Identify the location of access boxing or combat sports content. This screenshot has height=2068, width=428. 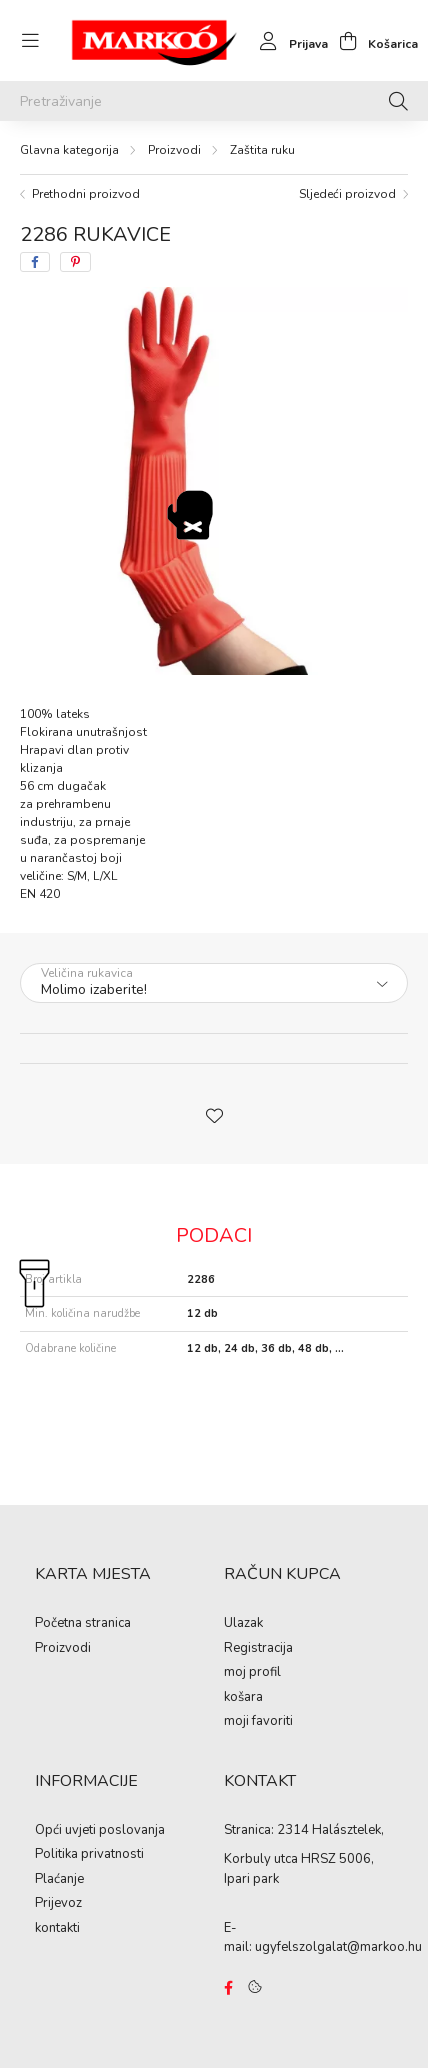
(191, 516).